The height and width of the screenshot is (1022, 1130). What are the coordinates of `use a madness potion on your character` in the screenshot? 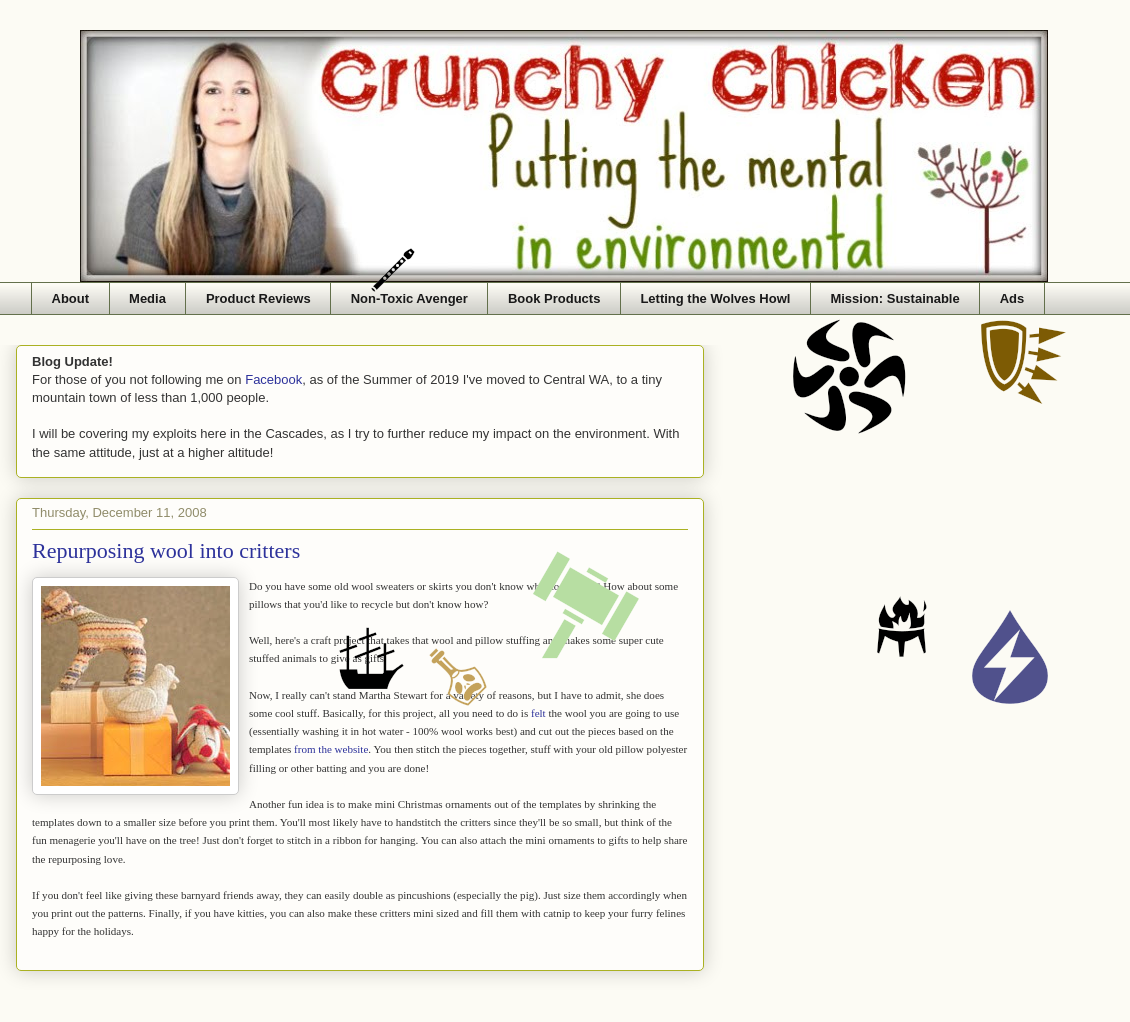 It's located at (458, 677).